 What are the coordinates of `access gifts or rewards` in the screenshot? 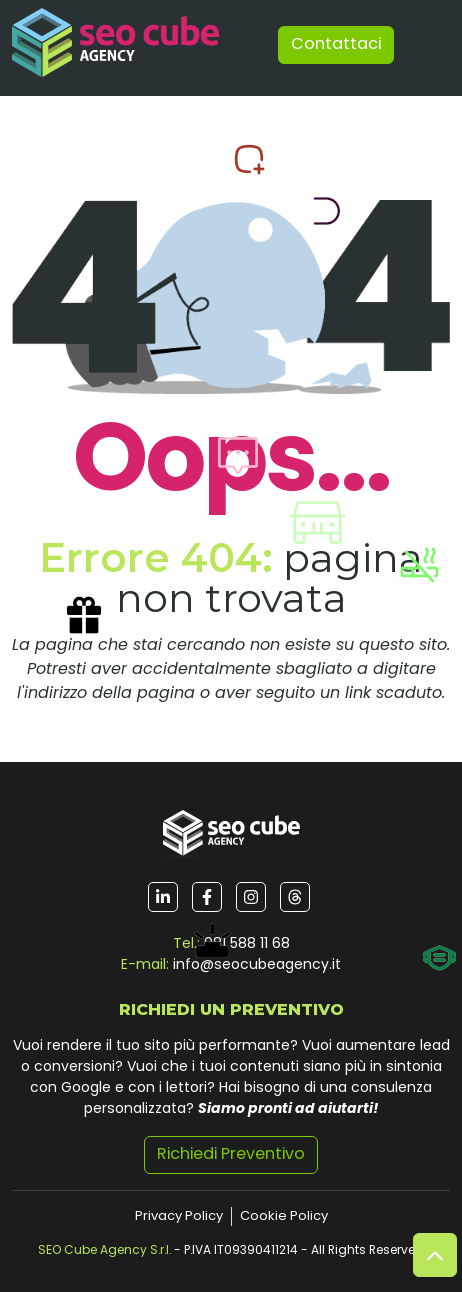 It's located at (84, 615).